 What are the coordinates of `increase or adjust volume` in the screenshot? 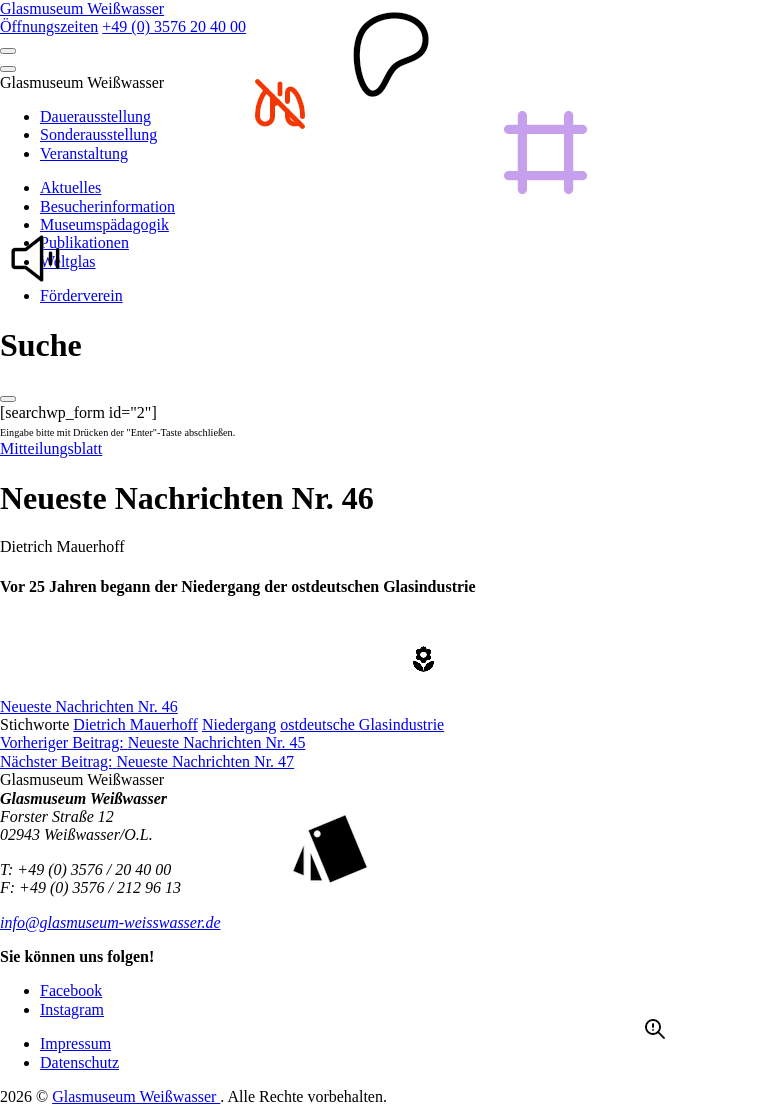 It's located at (34, 258).